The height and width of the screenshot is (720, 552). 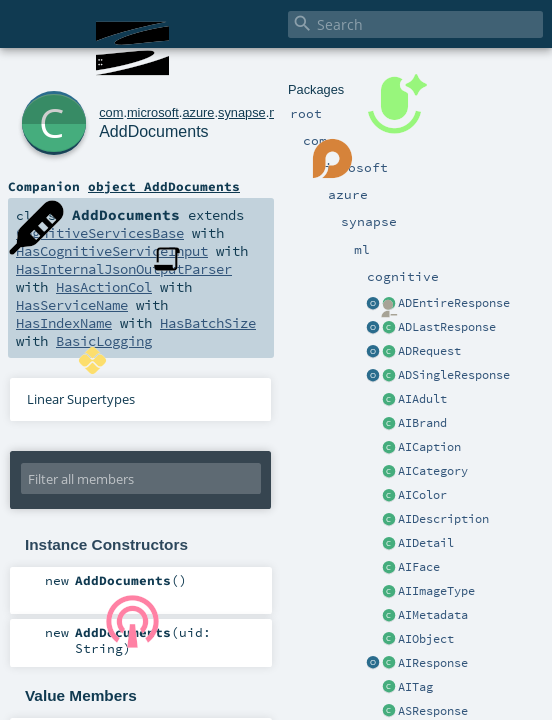 I want to click on view document or paper file, so click(x=167, y=259).